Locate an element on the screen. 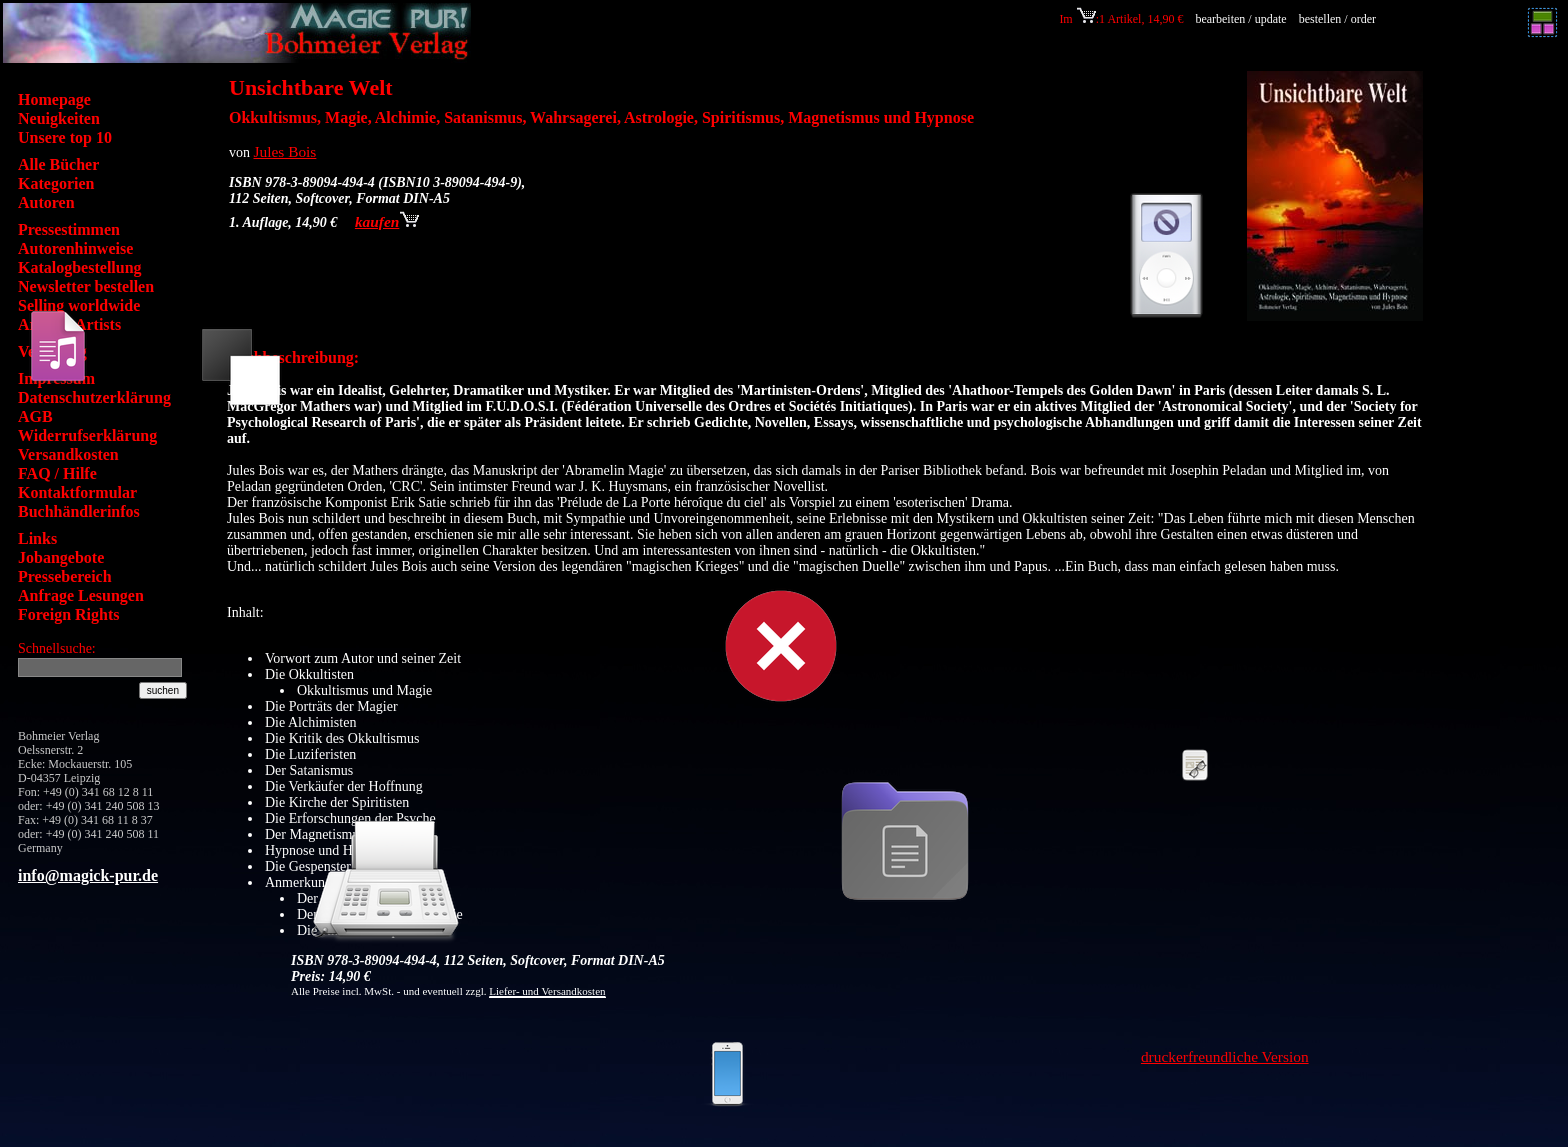  audio playlist file type indicator is located at coordinates (58, 346).